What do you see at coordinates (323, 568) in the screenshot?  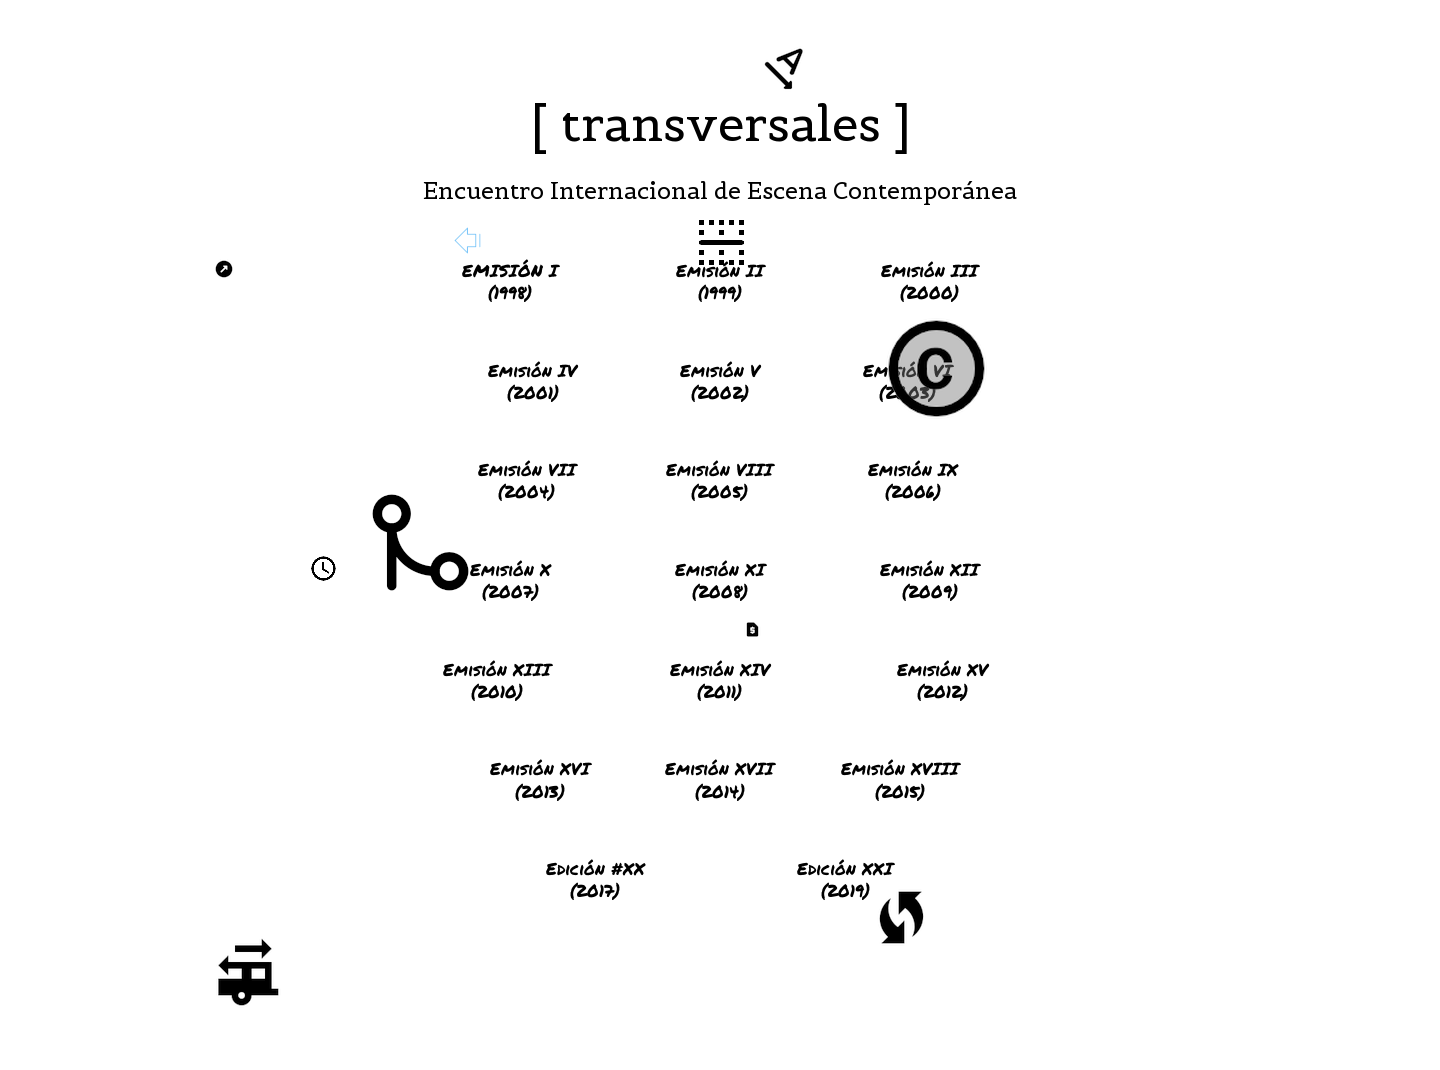 I see `save item to watch later` at bounding box center [323, 568].